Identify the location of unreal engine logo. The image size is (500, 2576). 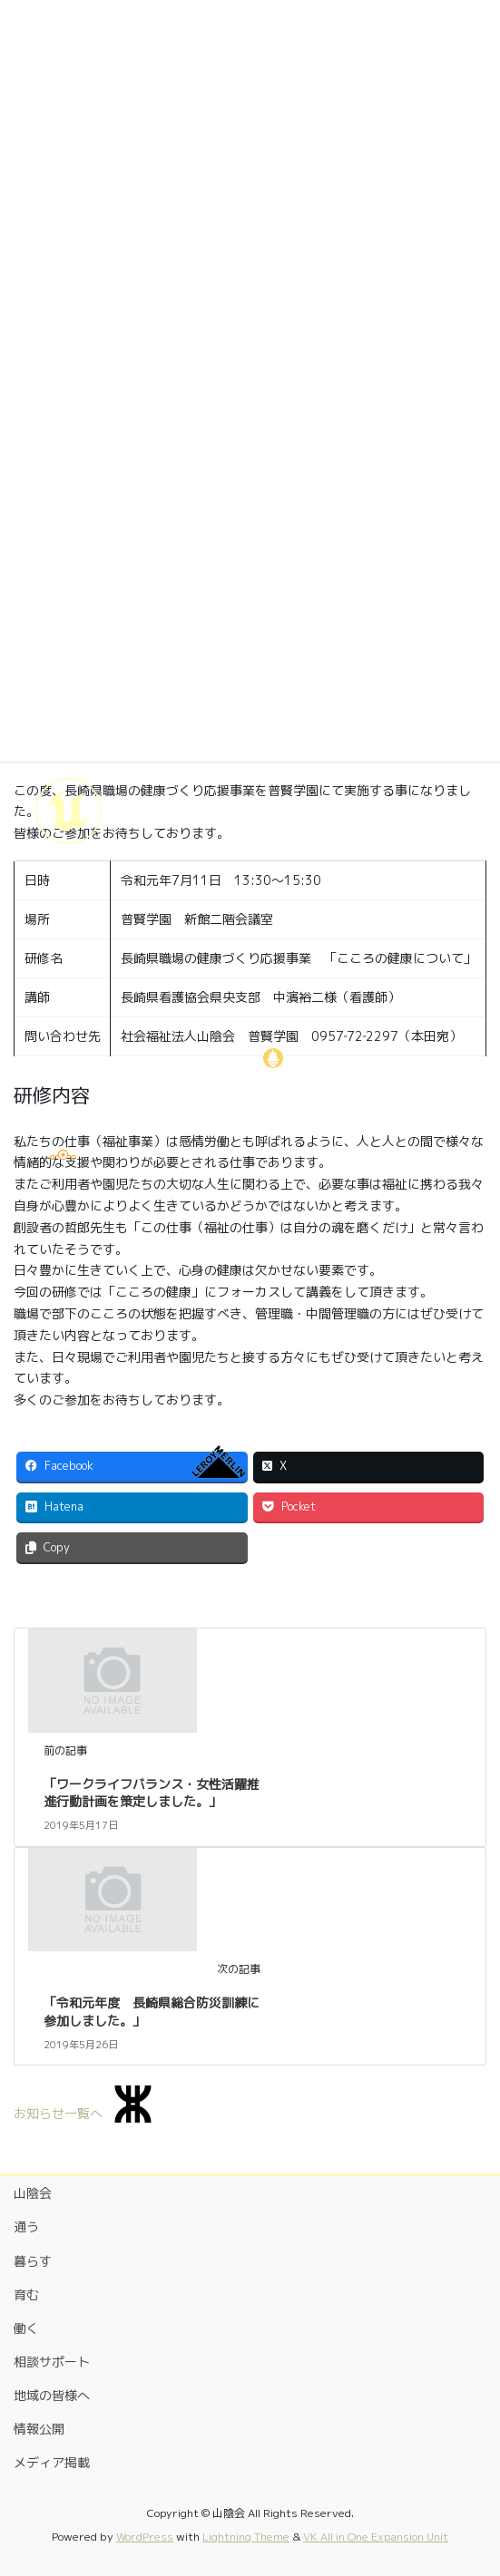
(68, 811).